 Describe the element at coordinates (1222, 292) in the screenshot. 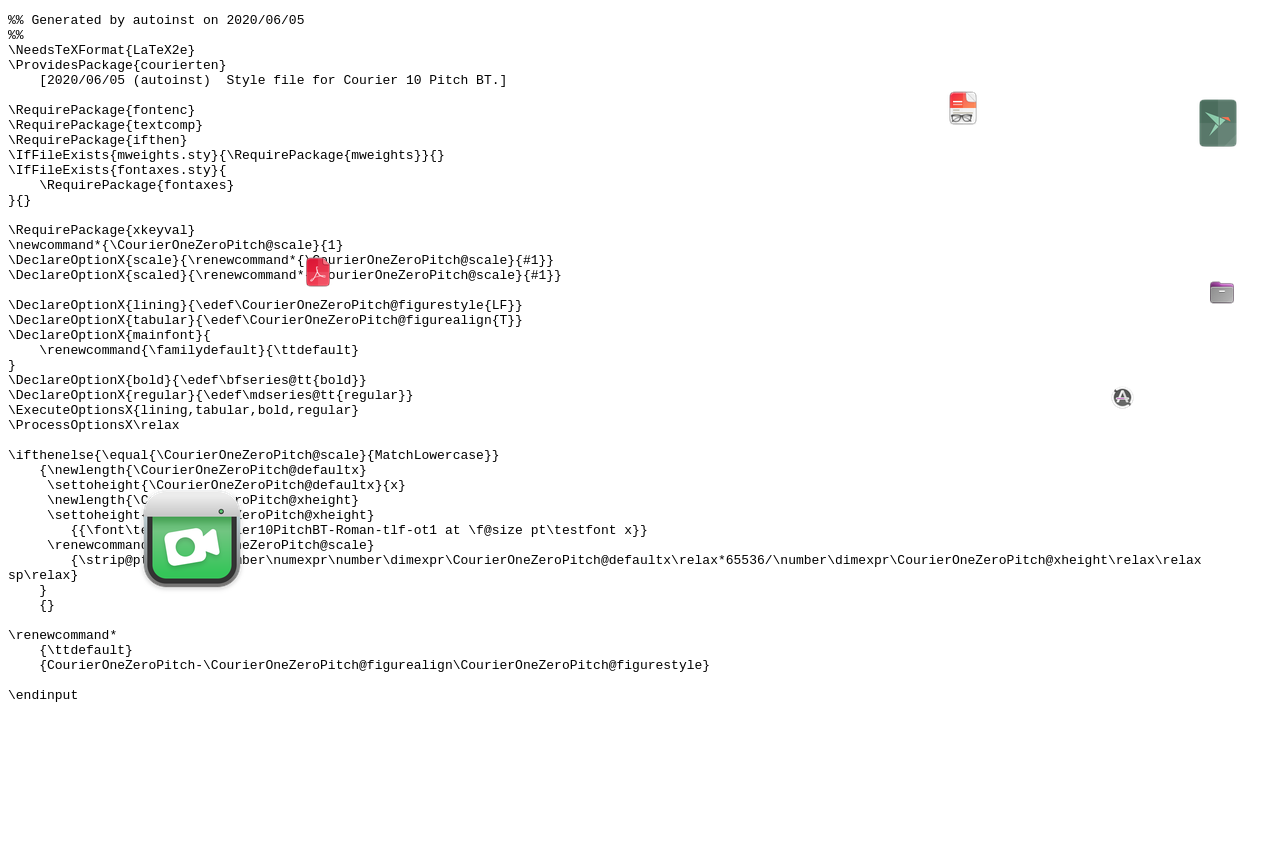

I see `open the file manager application` at that location.